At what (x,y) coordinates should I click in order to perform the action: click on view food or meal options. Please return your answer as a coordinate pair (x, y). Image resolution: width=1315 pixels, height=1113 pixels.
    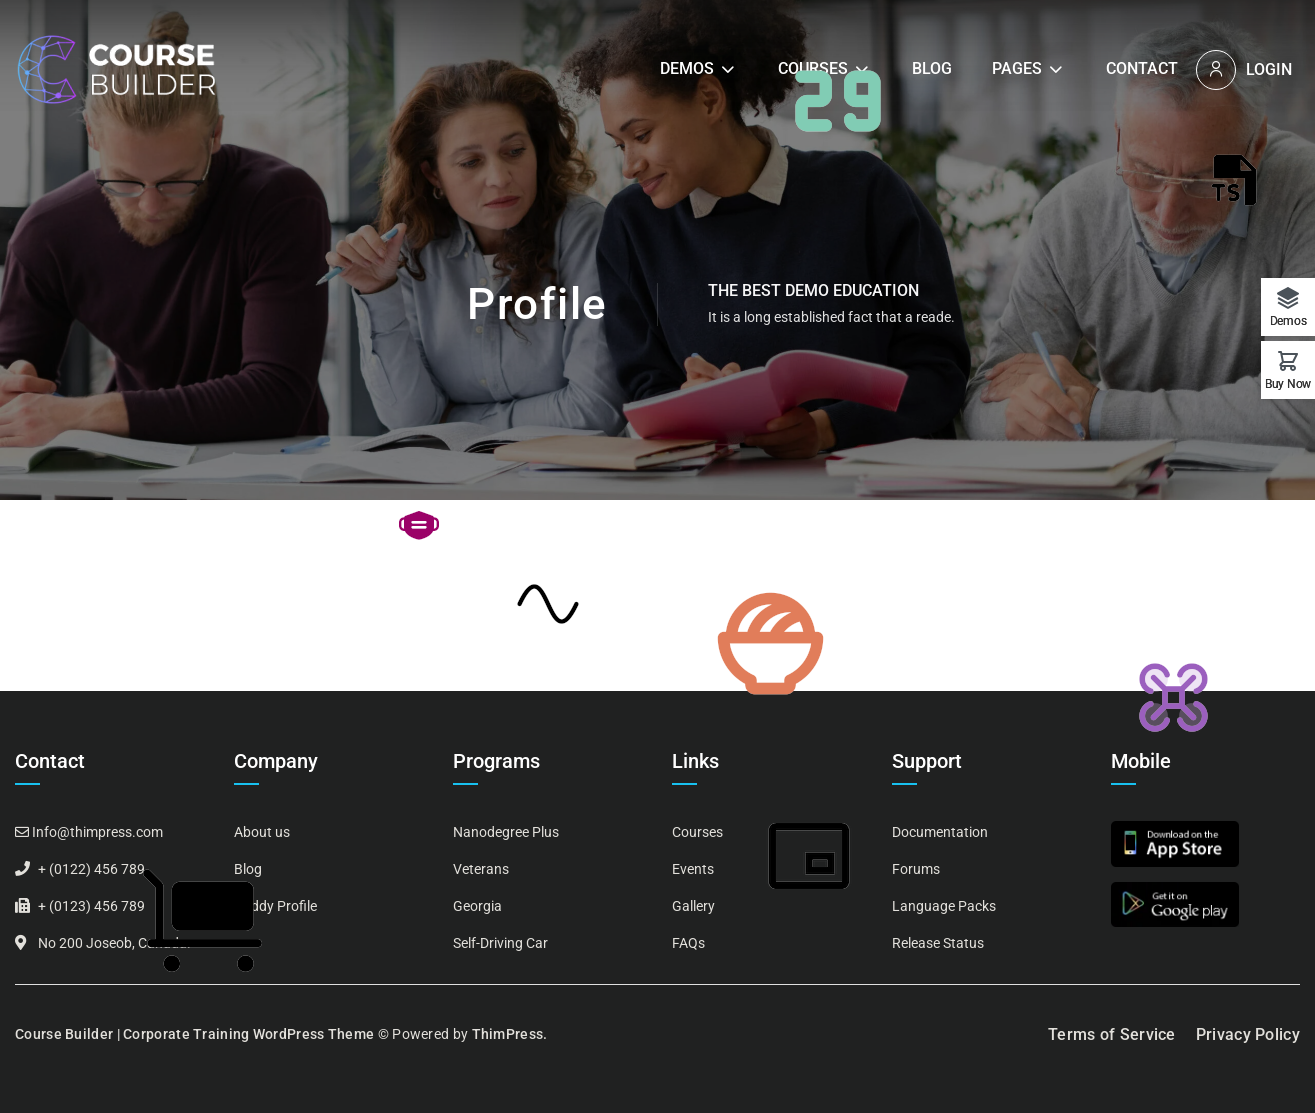
    Looking at the image, I should click on (770, 645).